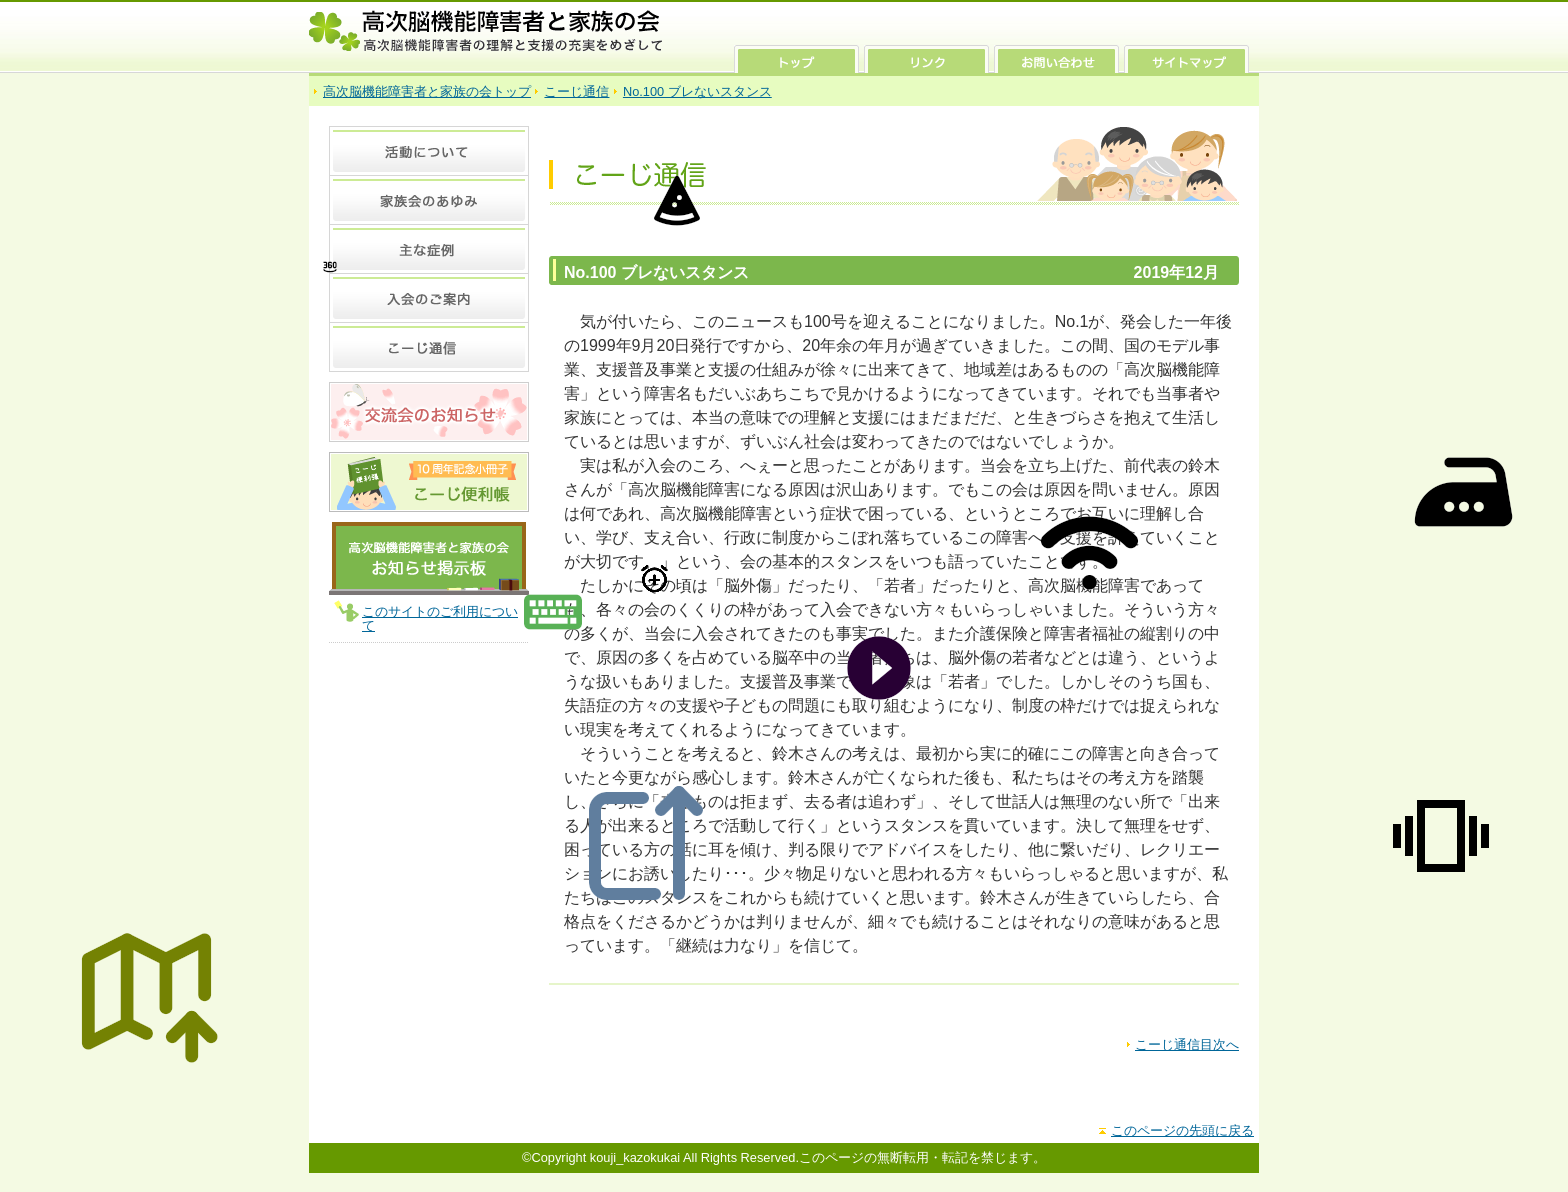  What do you see at coordinates (654, 578) in the screenshot?
I see `add a new alarm` at bounding box center [654, 578].